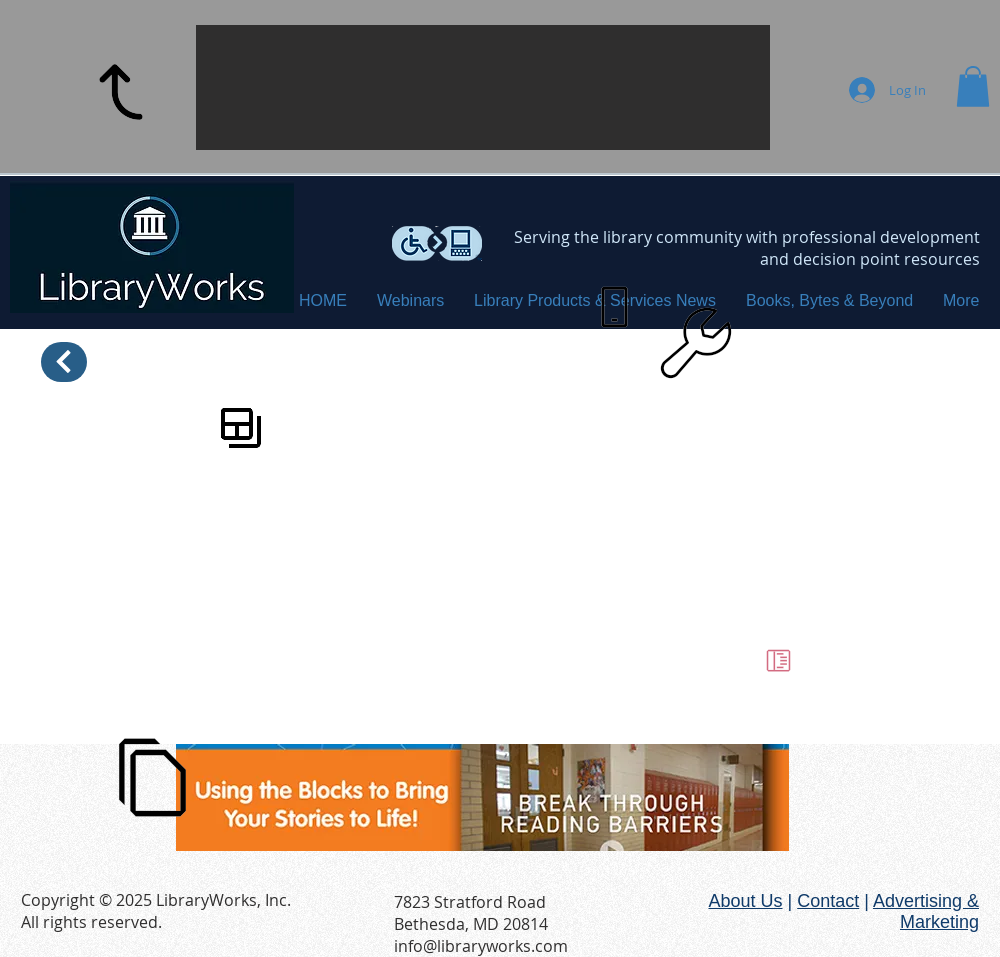  I want to click on open code-oss editor, so click(778, 661).